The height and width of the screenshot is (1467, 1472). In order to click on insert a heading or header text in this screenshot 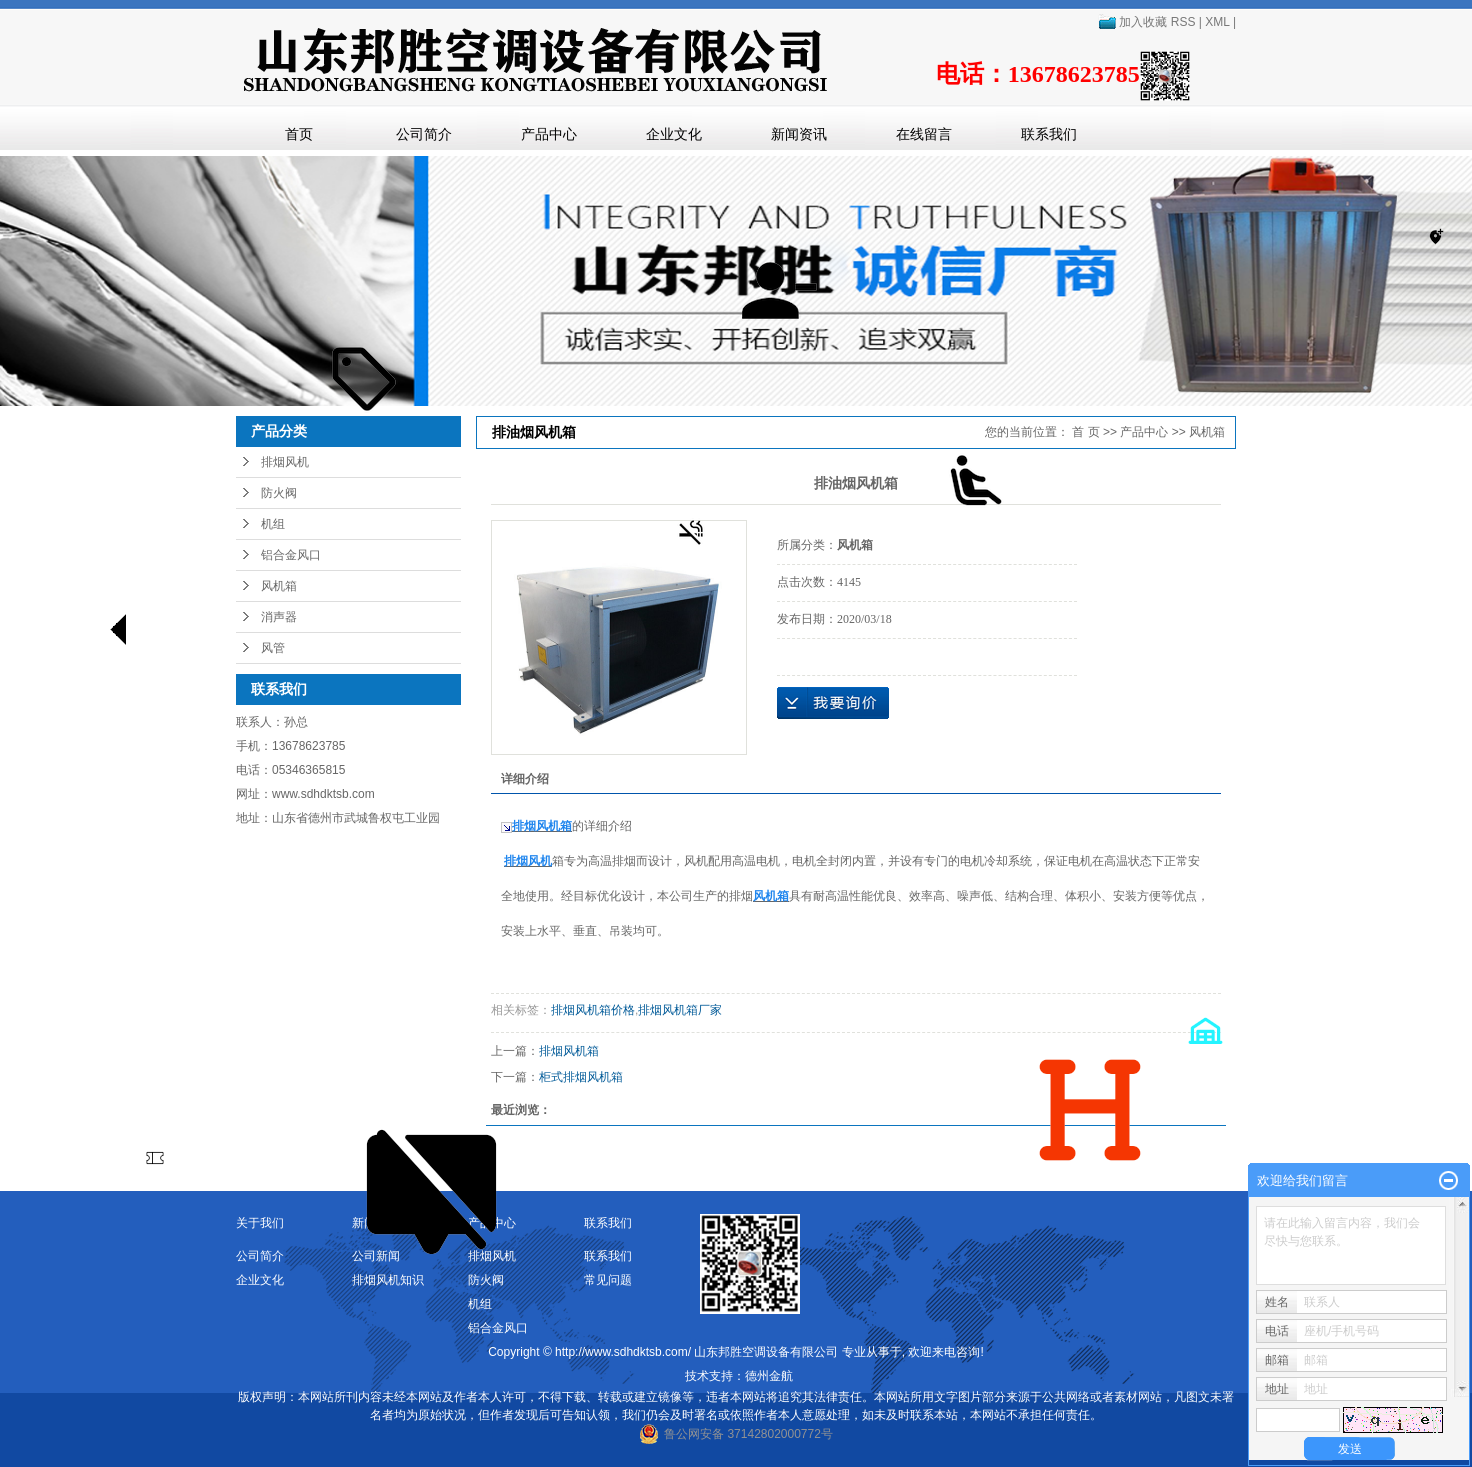, I will do `click(1090, 1110)`.